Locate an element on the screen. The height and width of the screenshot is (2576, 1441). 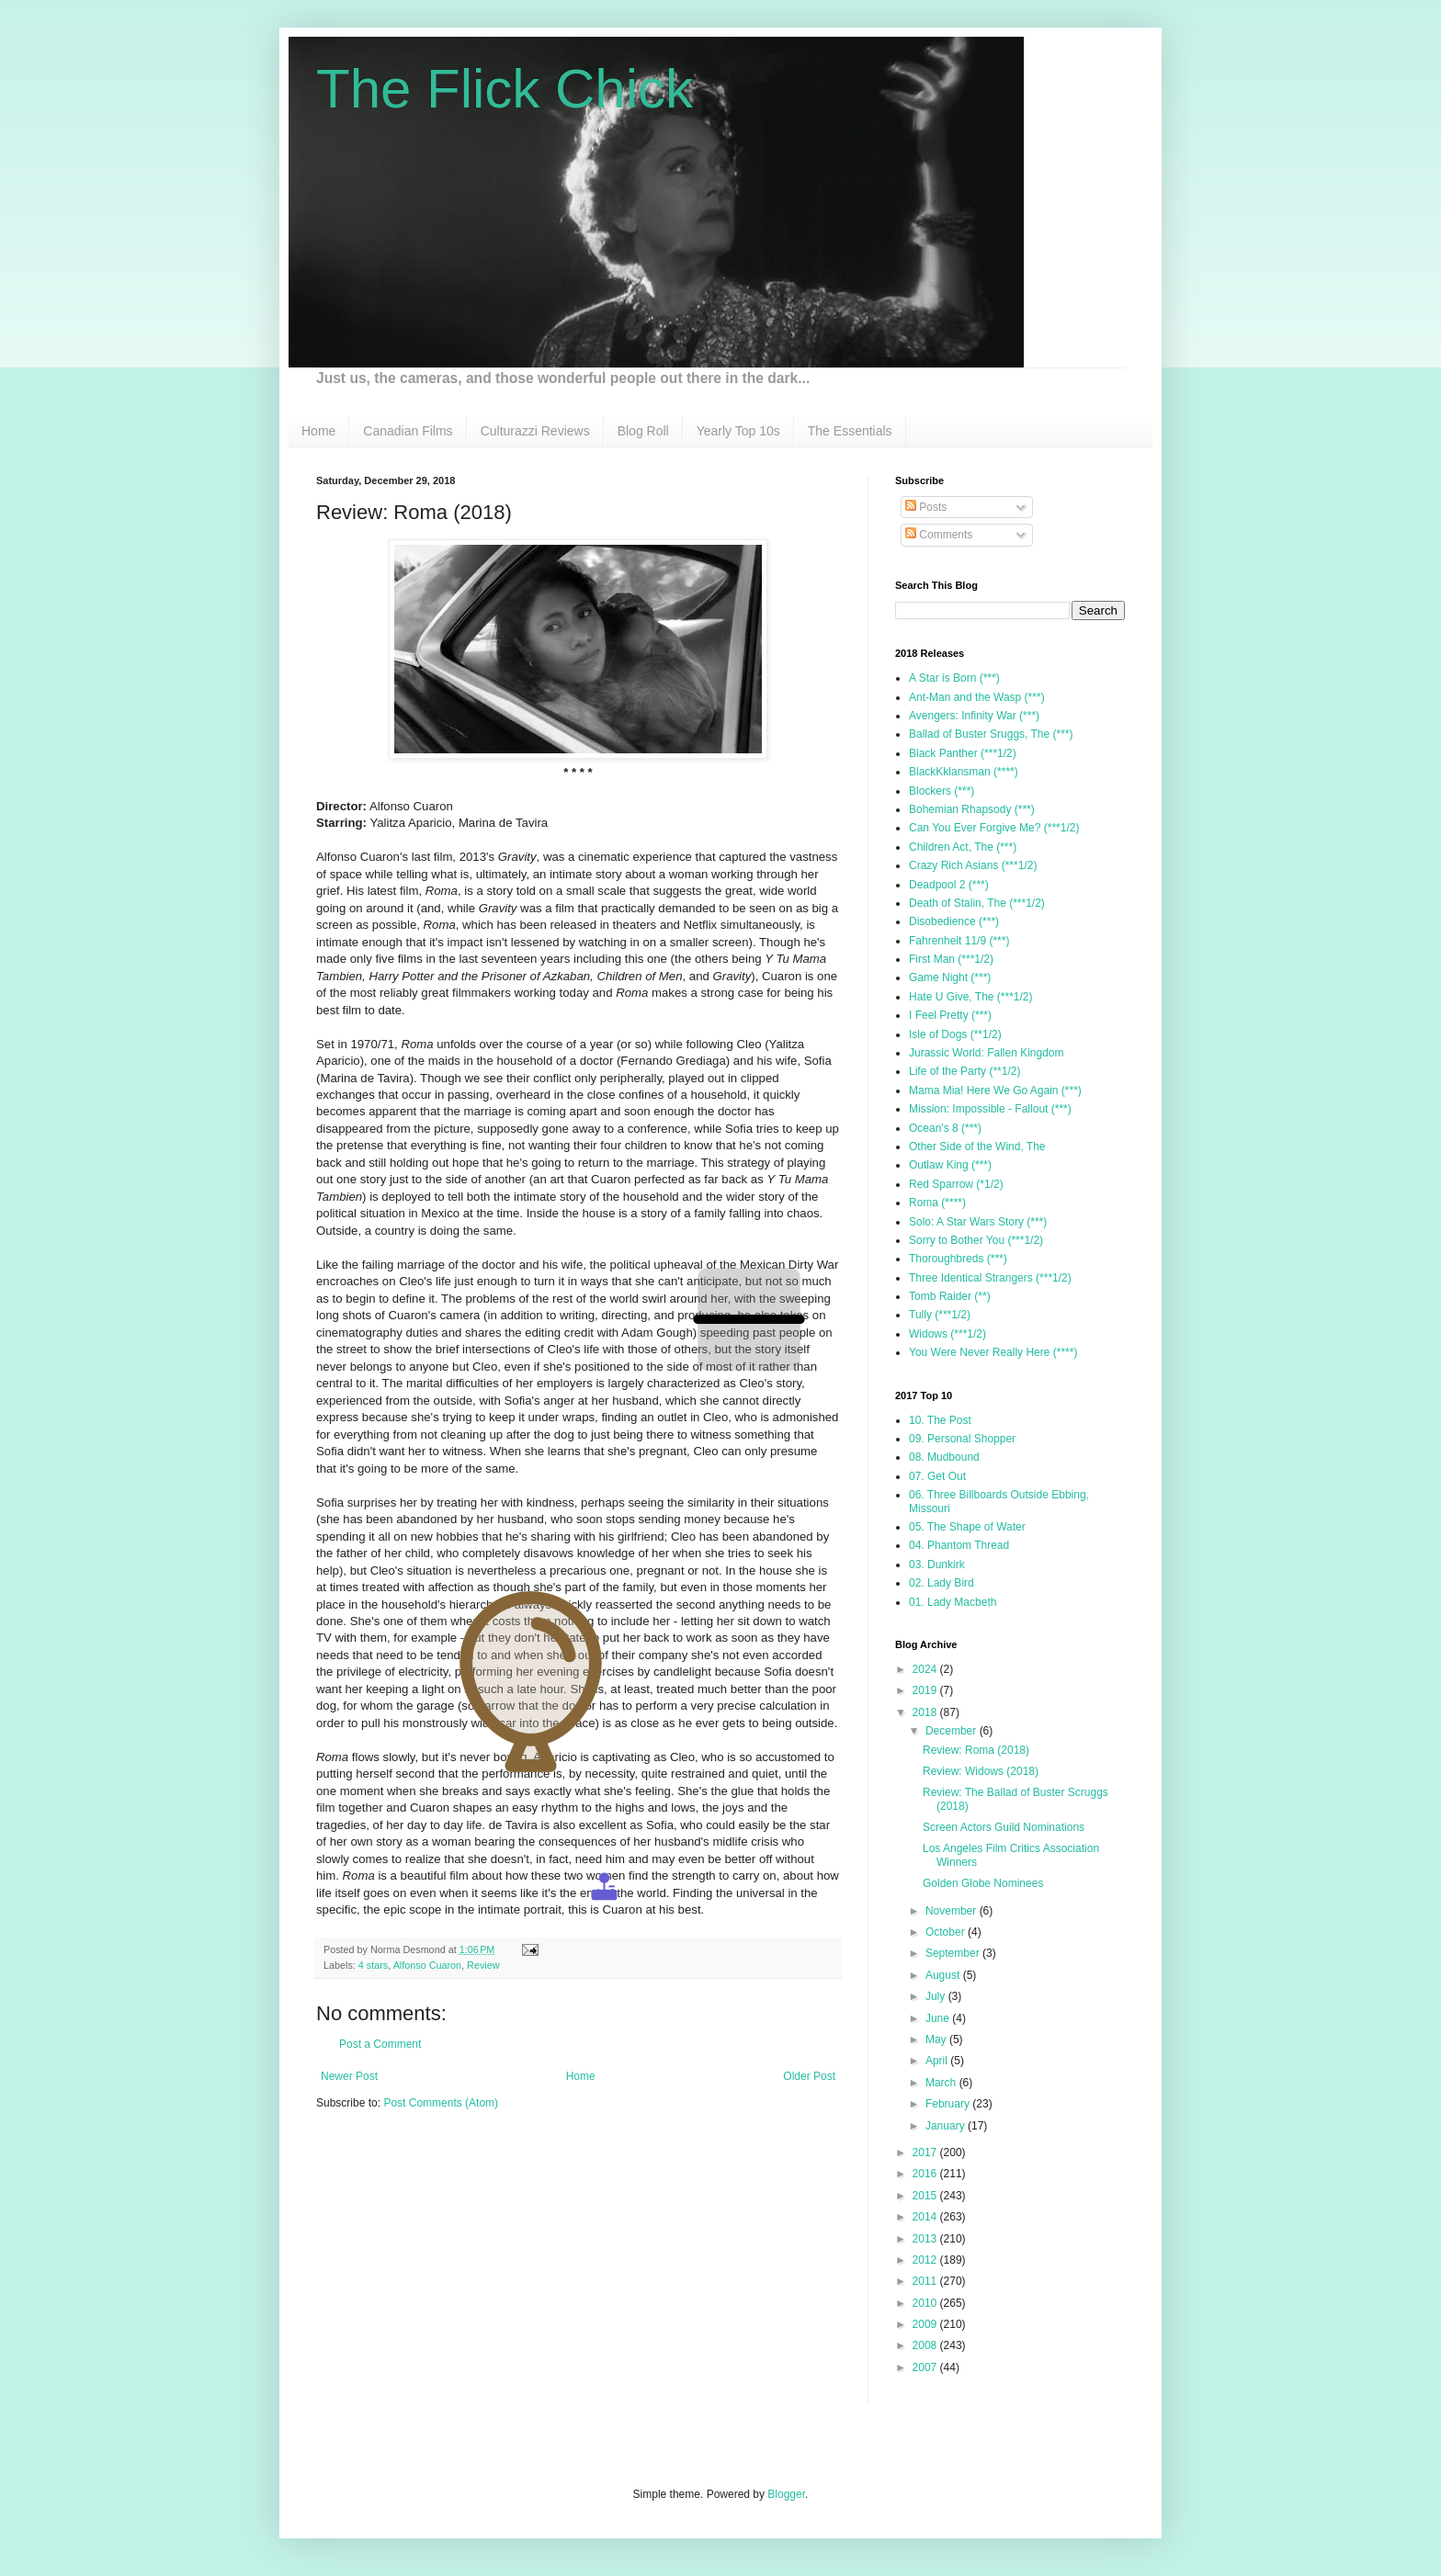
access game controls or gaming settings is located at coordinates (604, 1887).